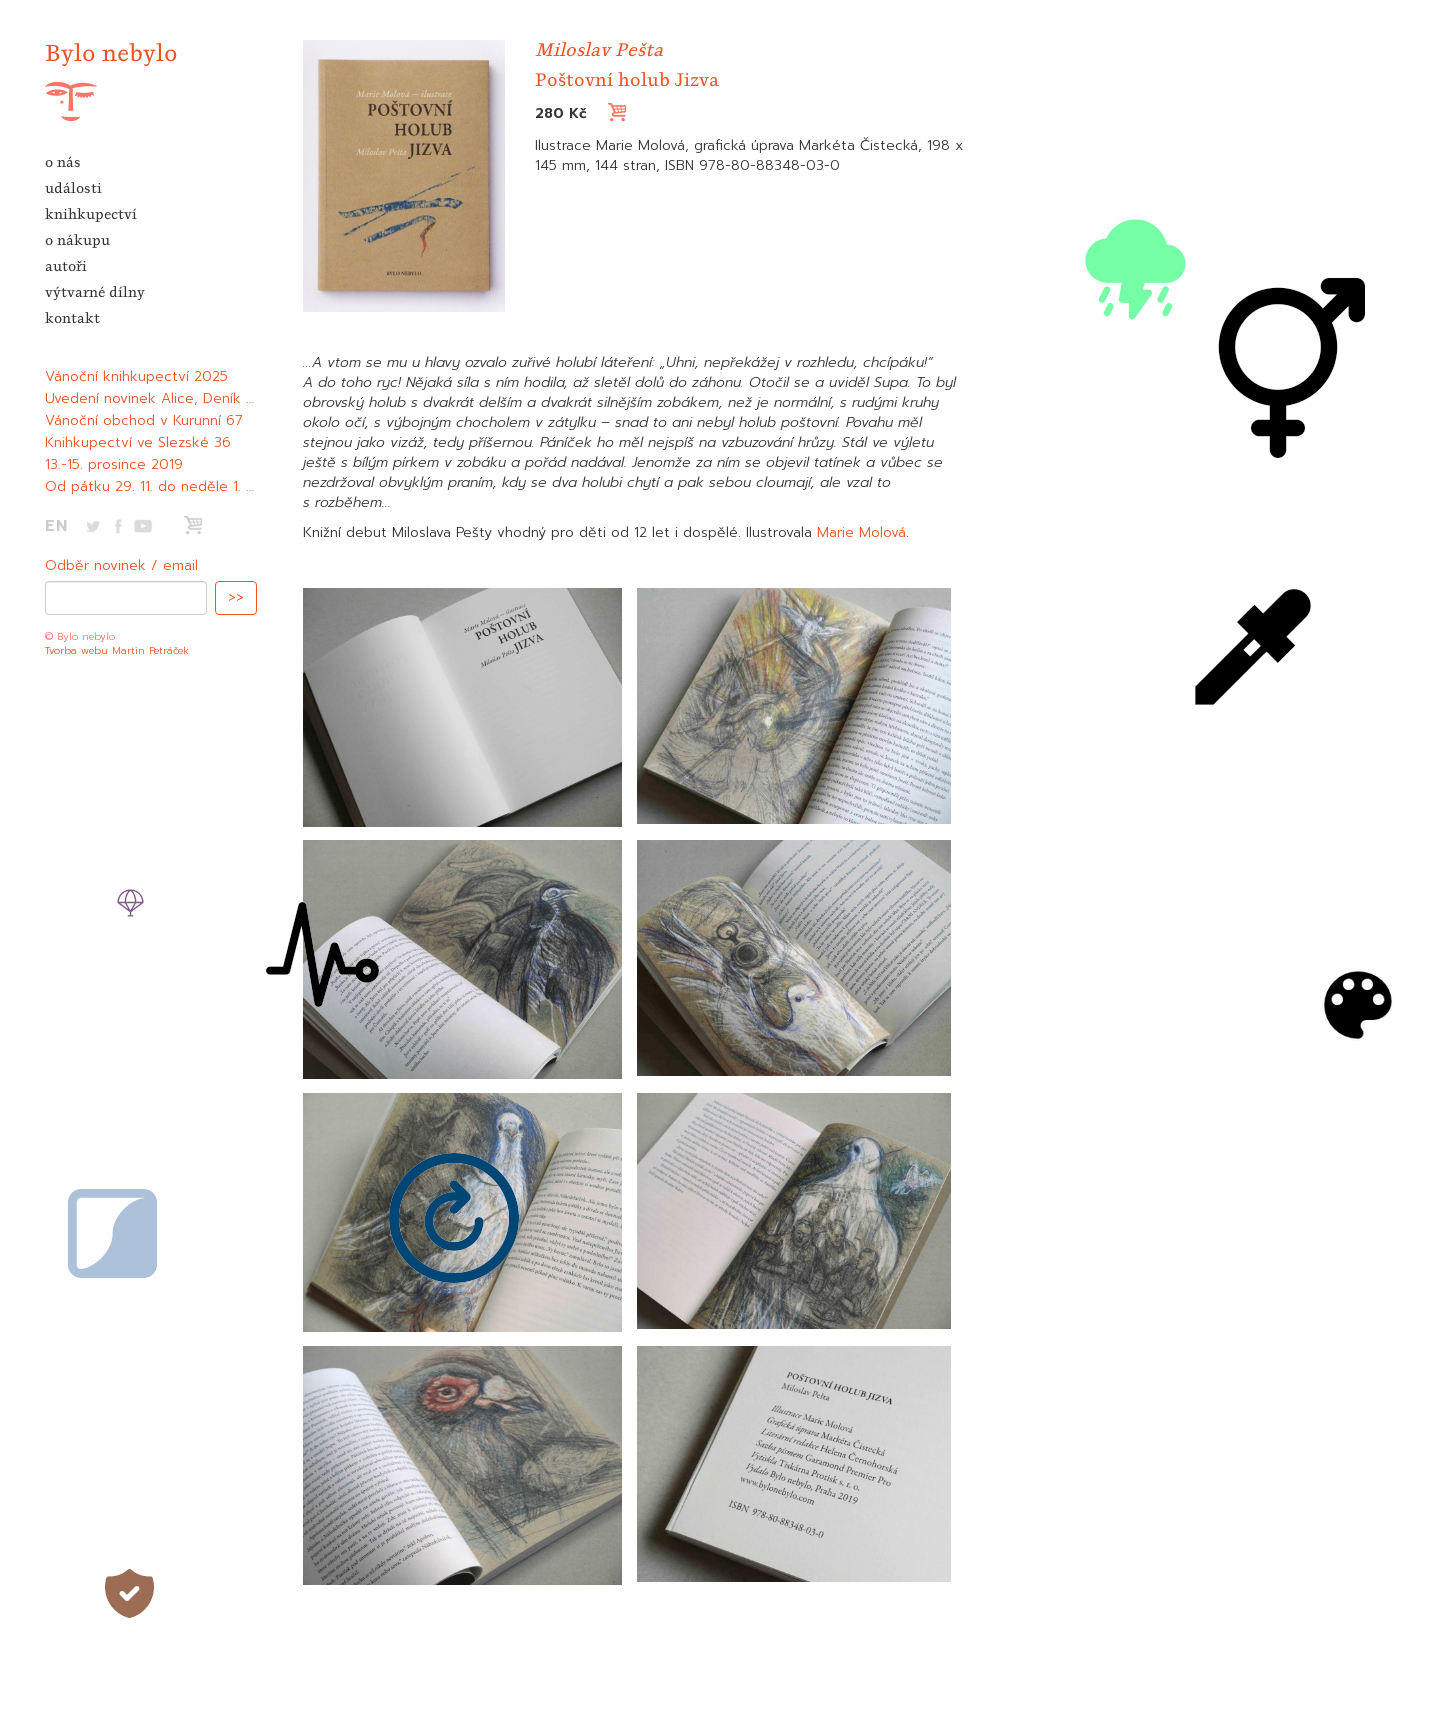 Image resolution: width=1440 pixels, height=1715 pixels. I want to click on view health or heart rate data, so click(322, 954).